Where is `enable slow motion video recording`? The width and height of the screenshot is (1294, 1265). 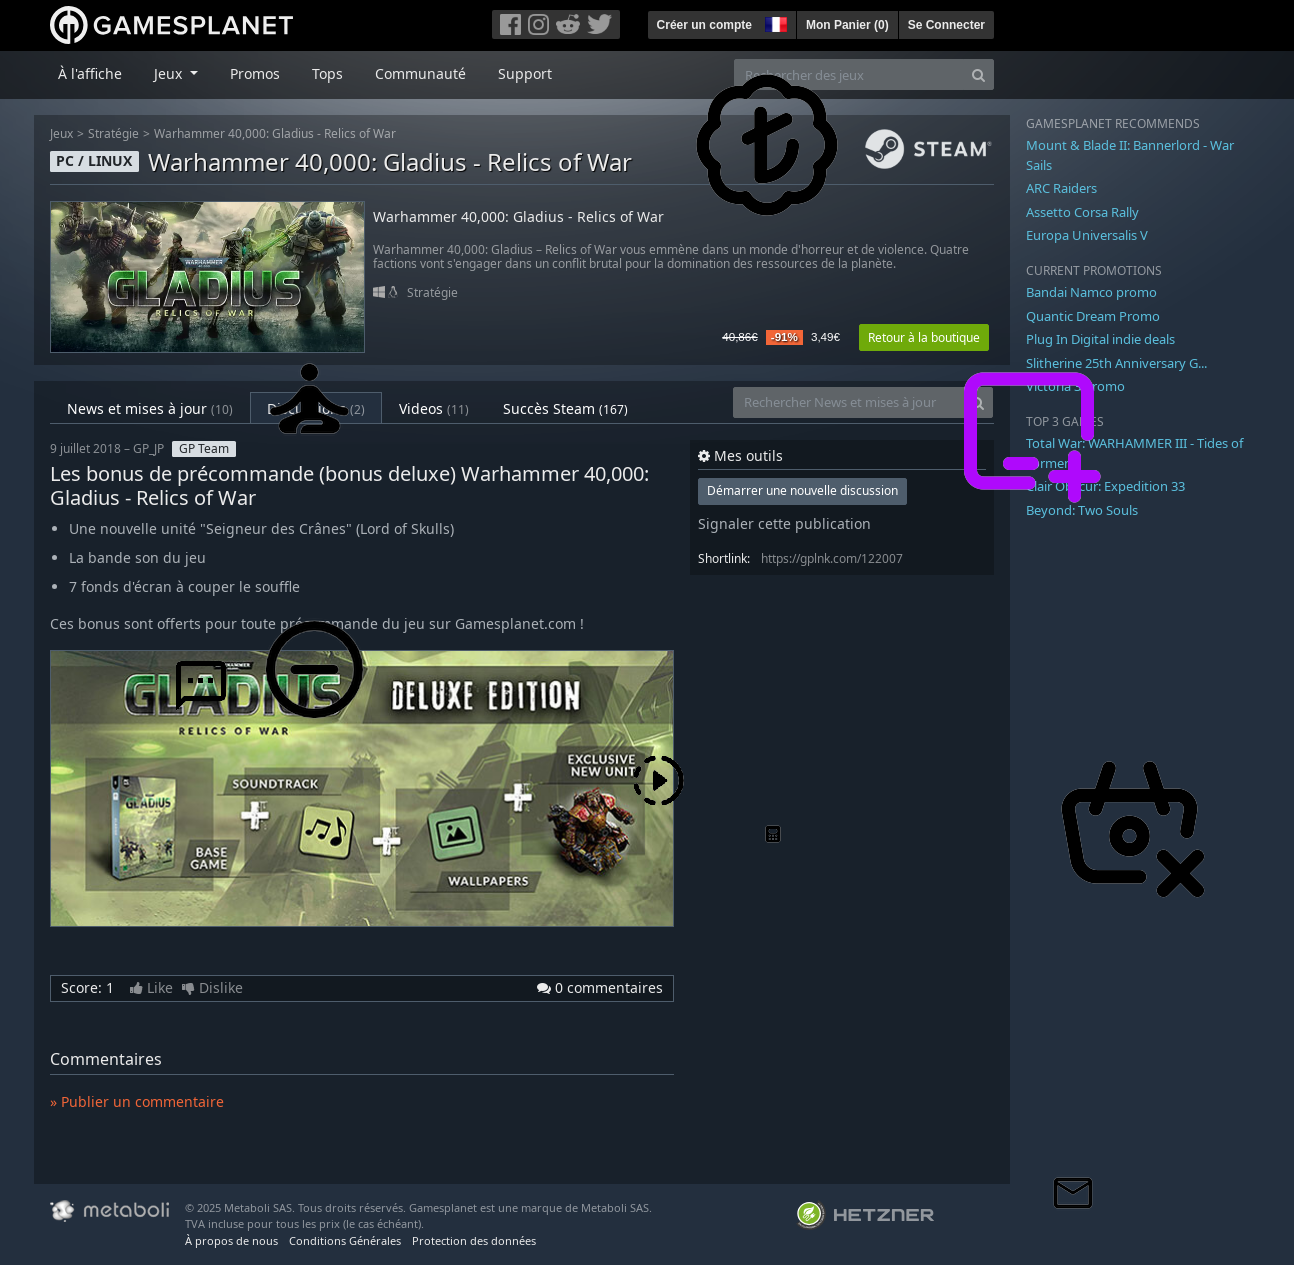
enable slow motion video recording is located at coordinates (658, 780).